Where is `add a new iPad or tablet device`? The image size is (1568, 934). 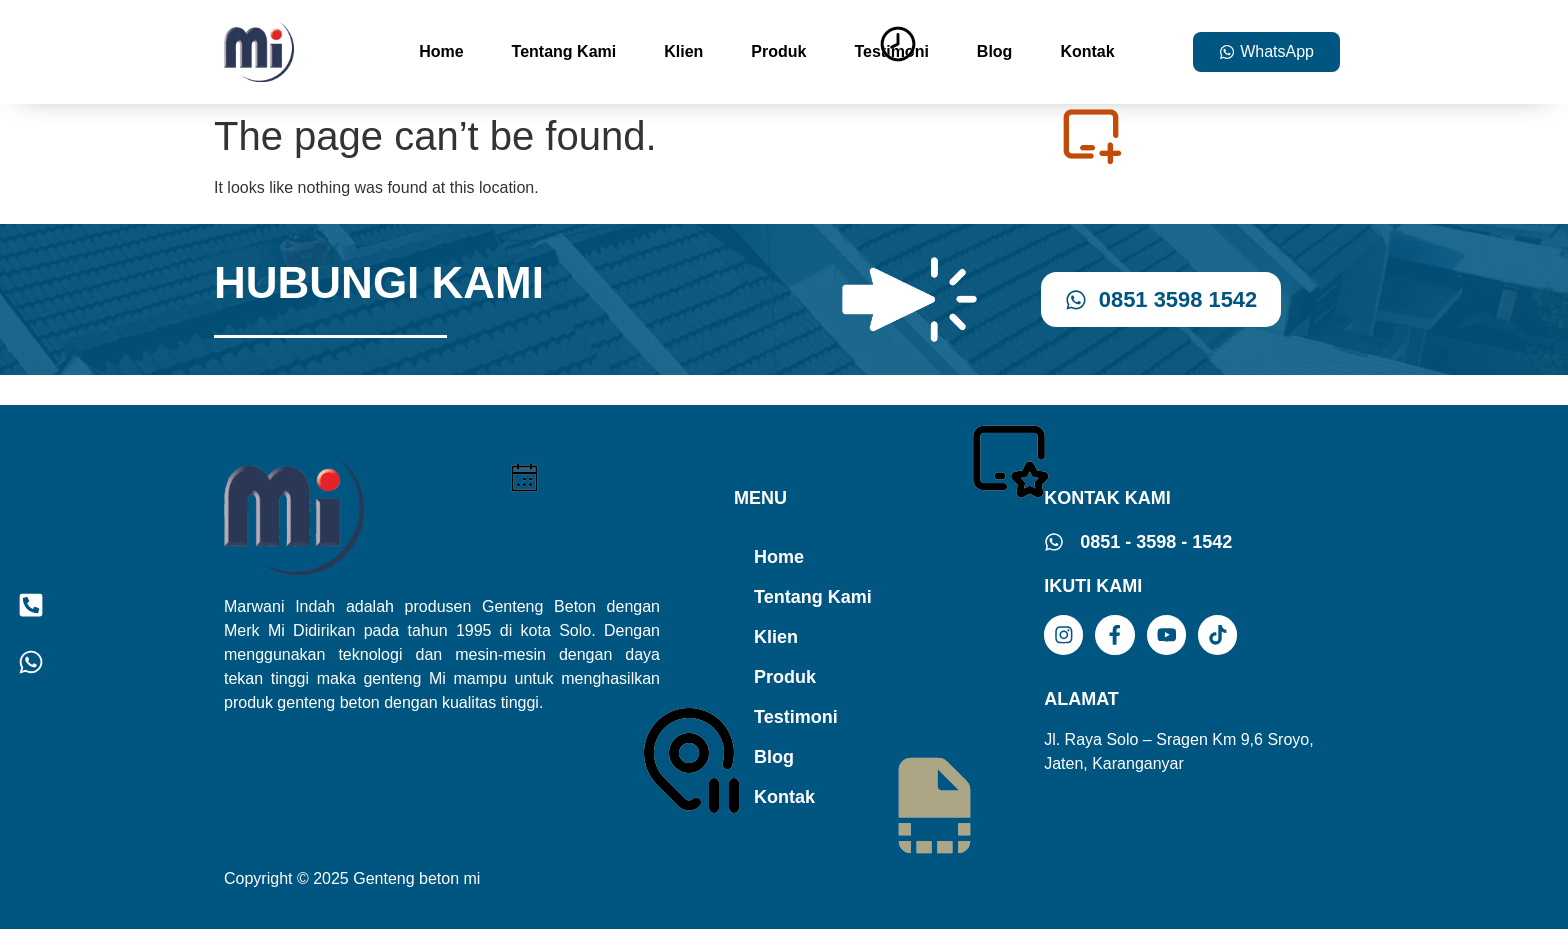 add a new iPad or tablet device is located at coordinates (1091, 134).